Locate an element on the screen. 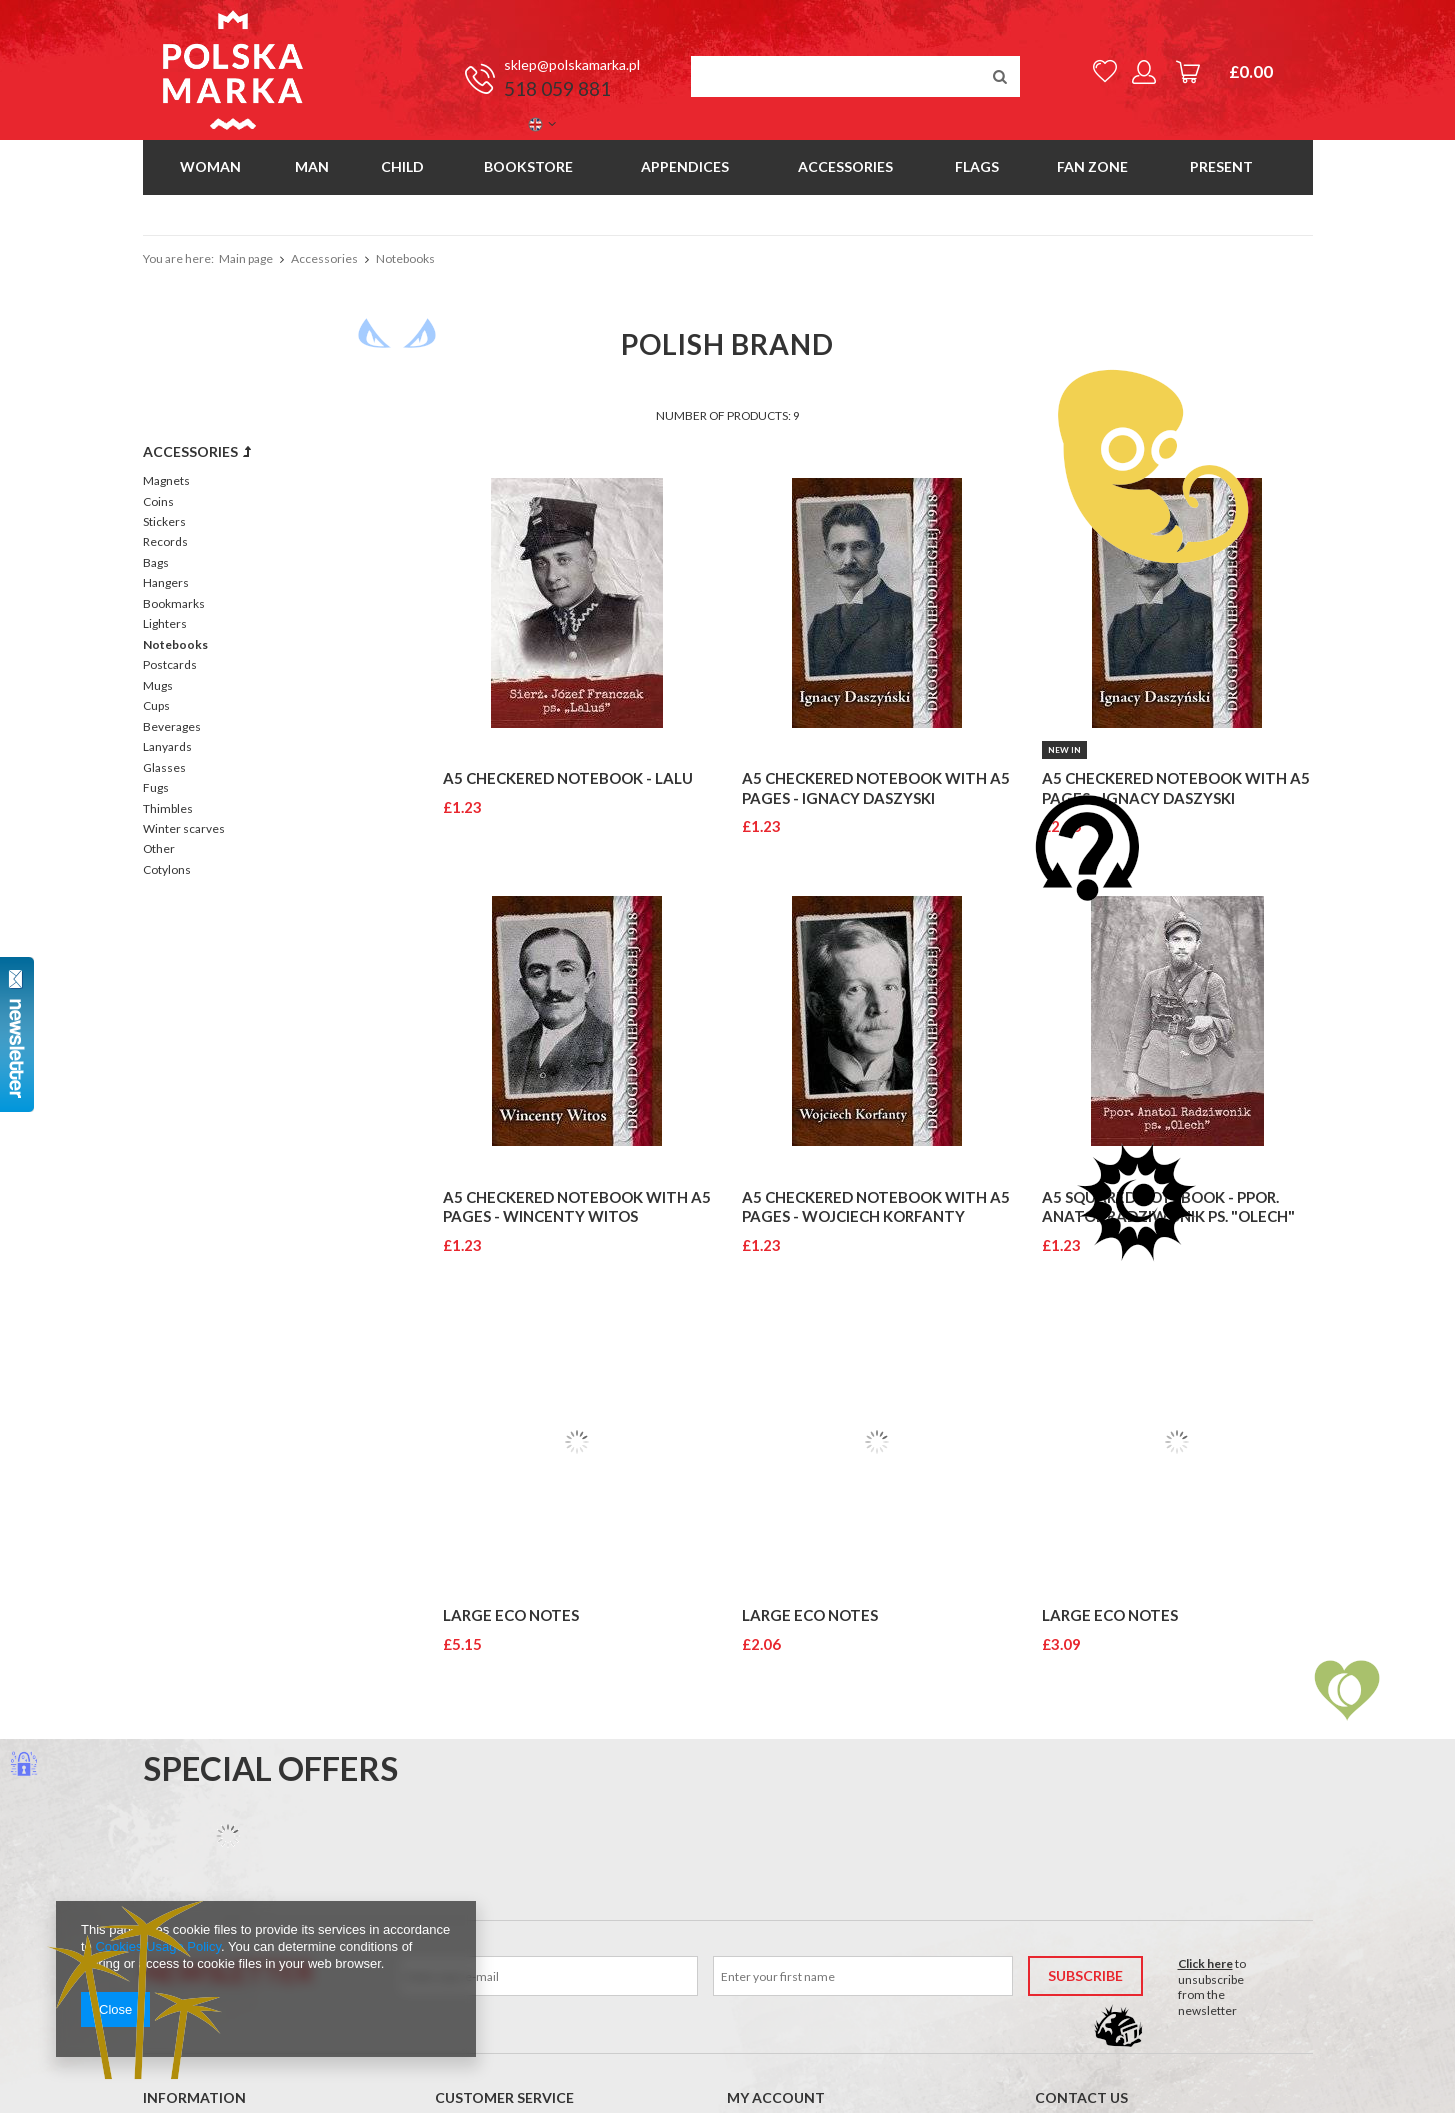 This screenshot has height=2113, width=1455. indicates pregnancy or fetal development status is located at coordinates (1152, 465).